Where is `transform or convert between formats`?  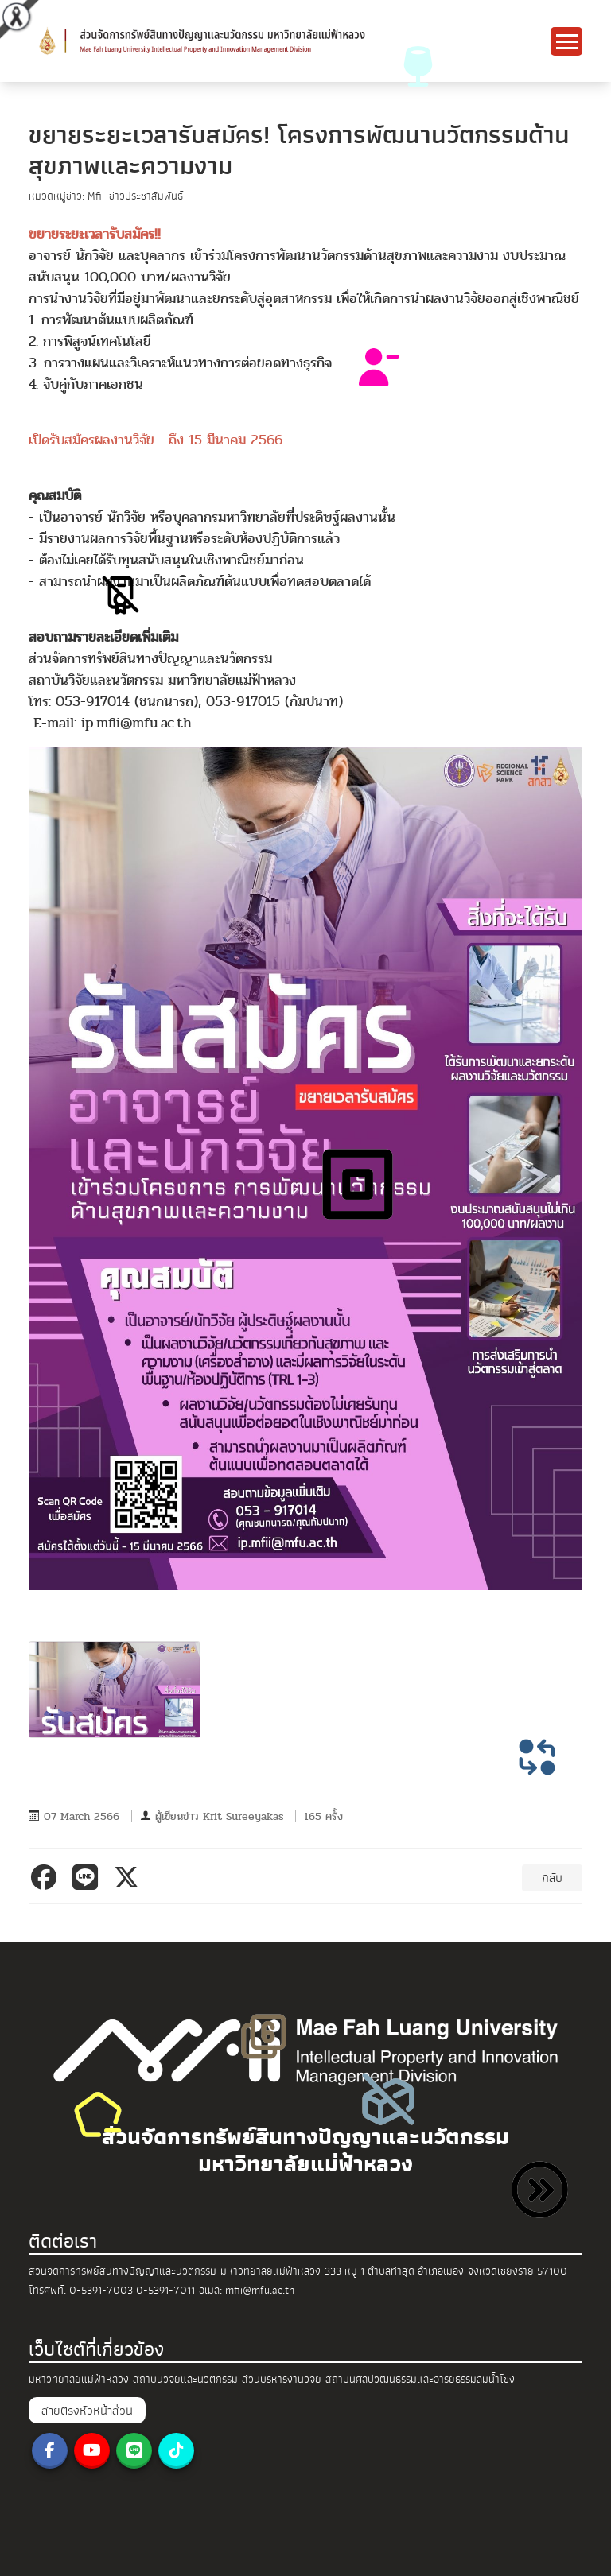 transform or convert between formats is located at coordinates (537, 1757).